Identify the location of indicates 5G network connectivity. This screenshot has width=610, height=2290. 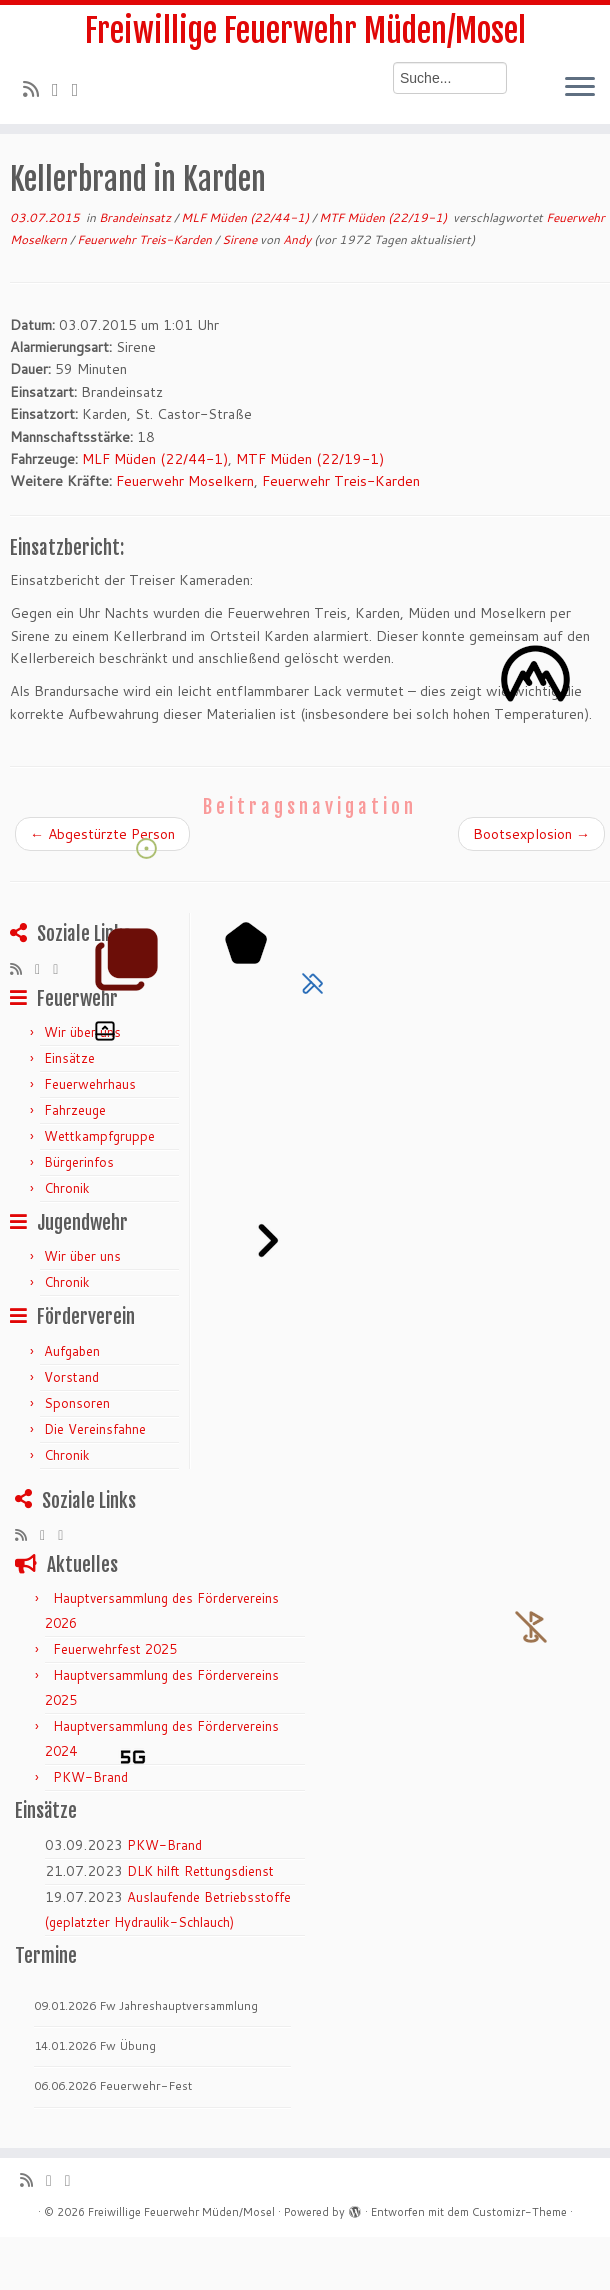
(133, 1757).